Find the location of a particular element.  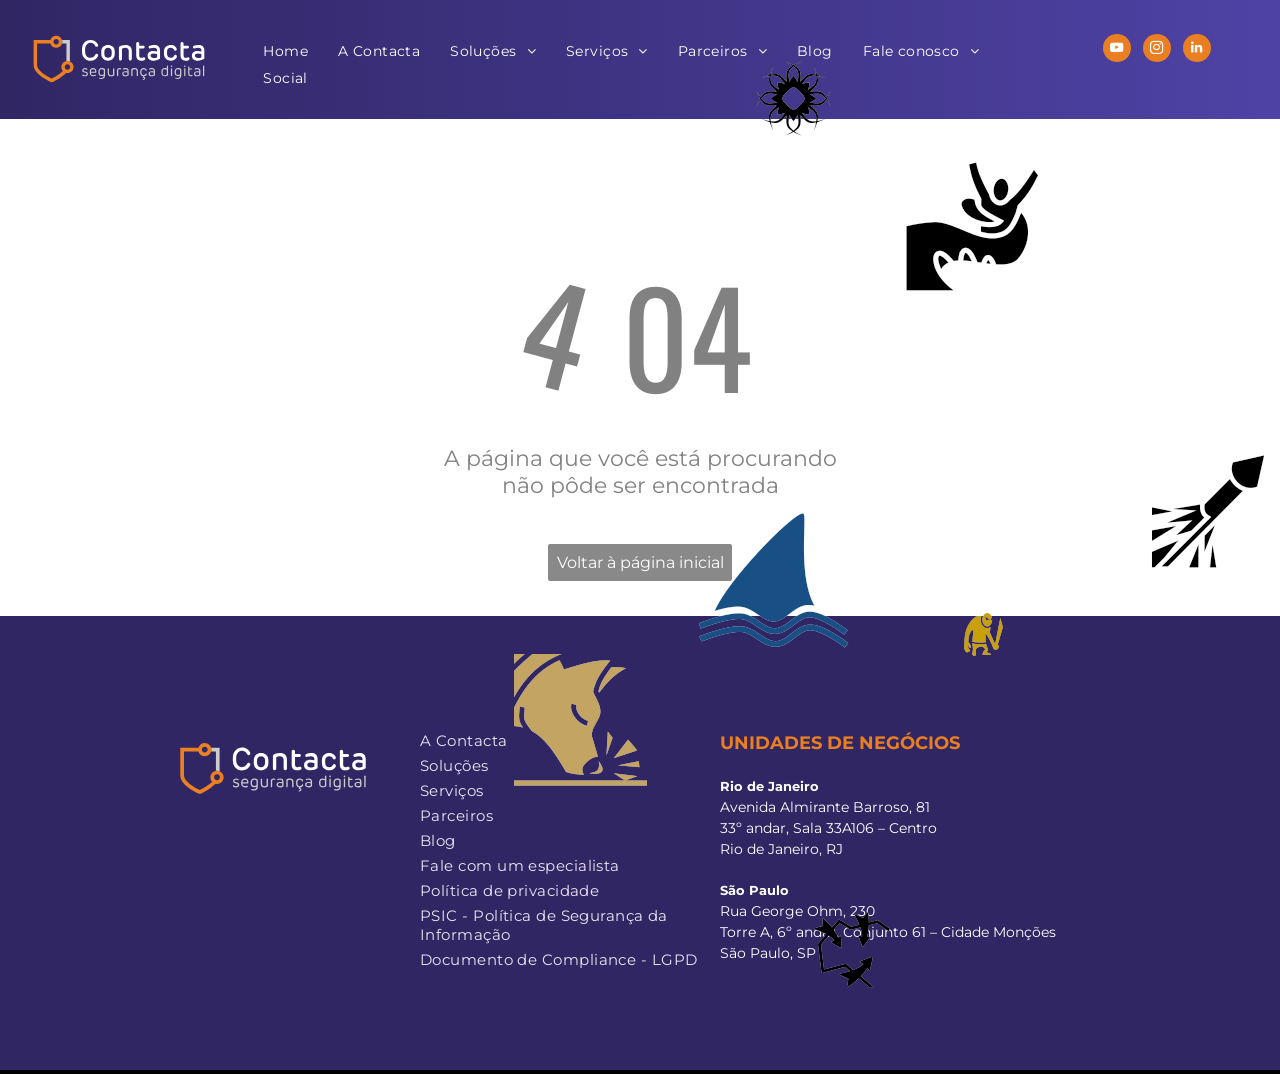

enemy minion character in a game interface is located at coordinates (983, 634).